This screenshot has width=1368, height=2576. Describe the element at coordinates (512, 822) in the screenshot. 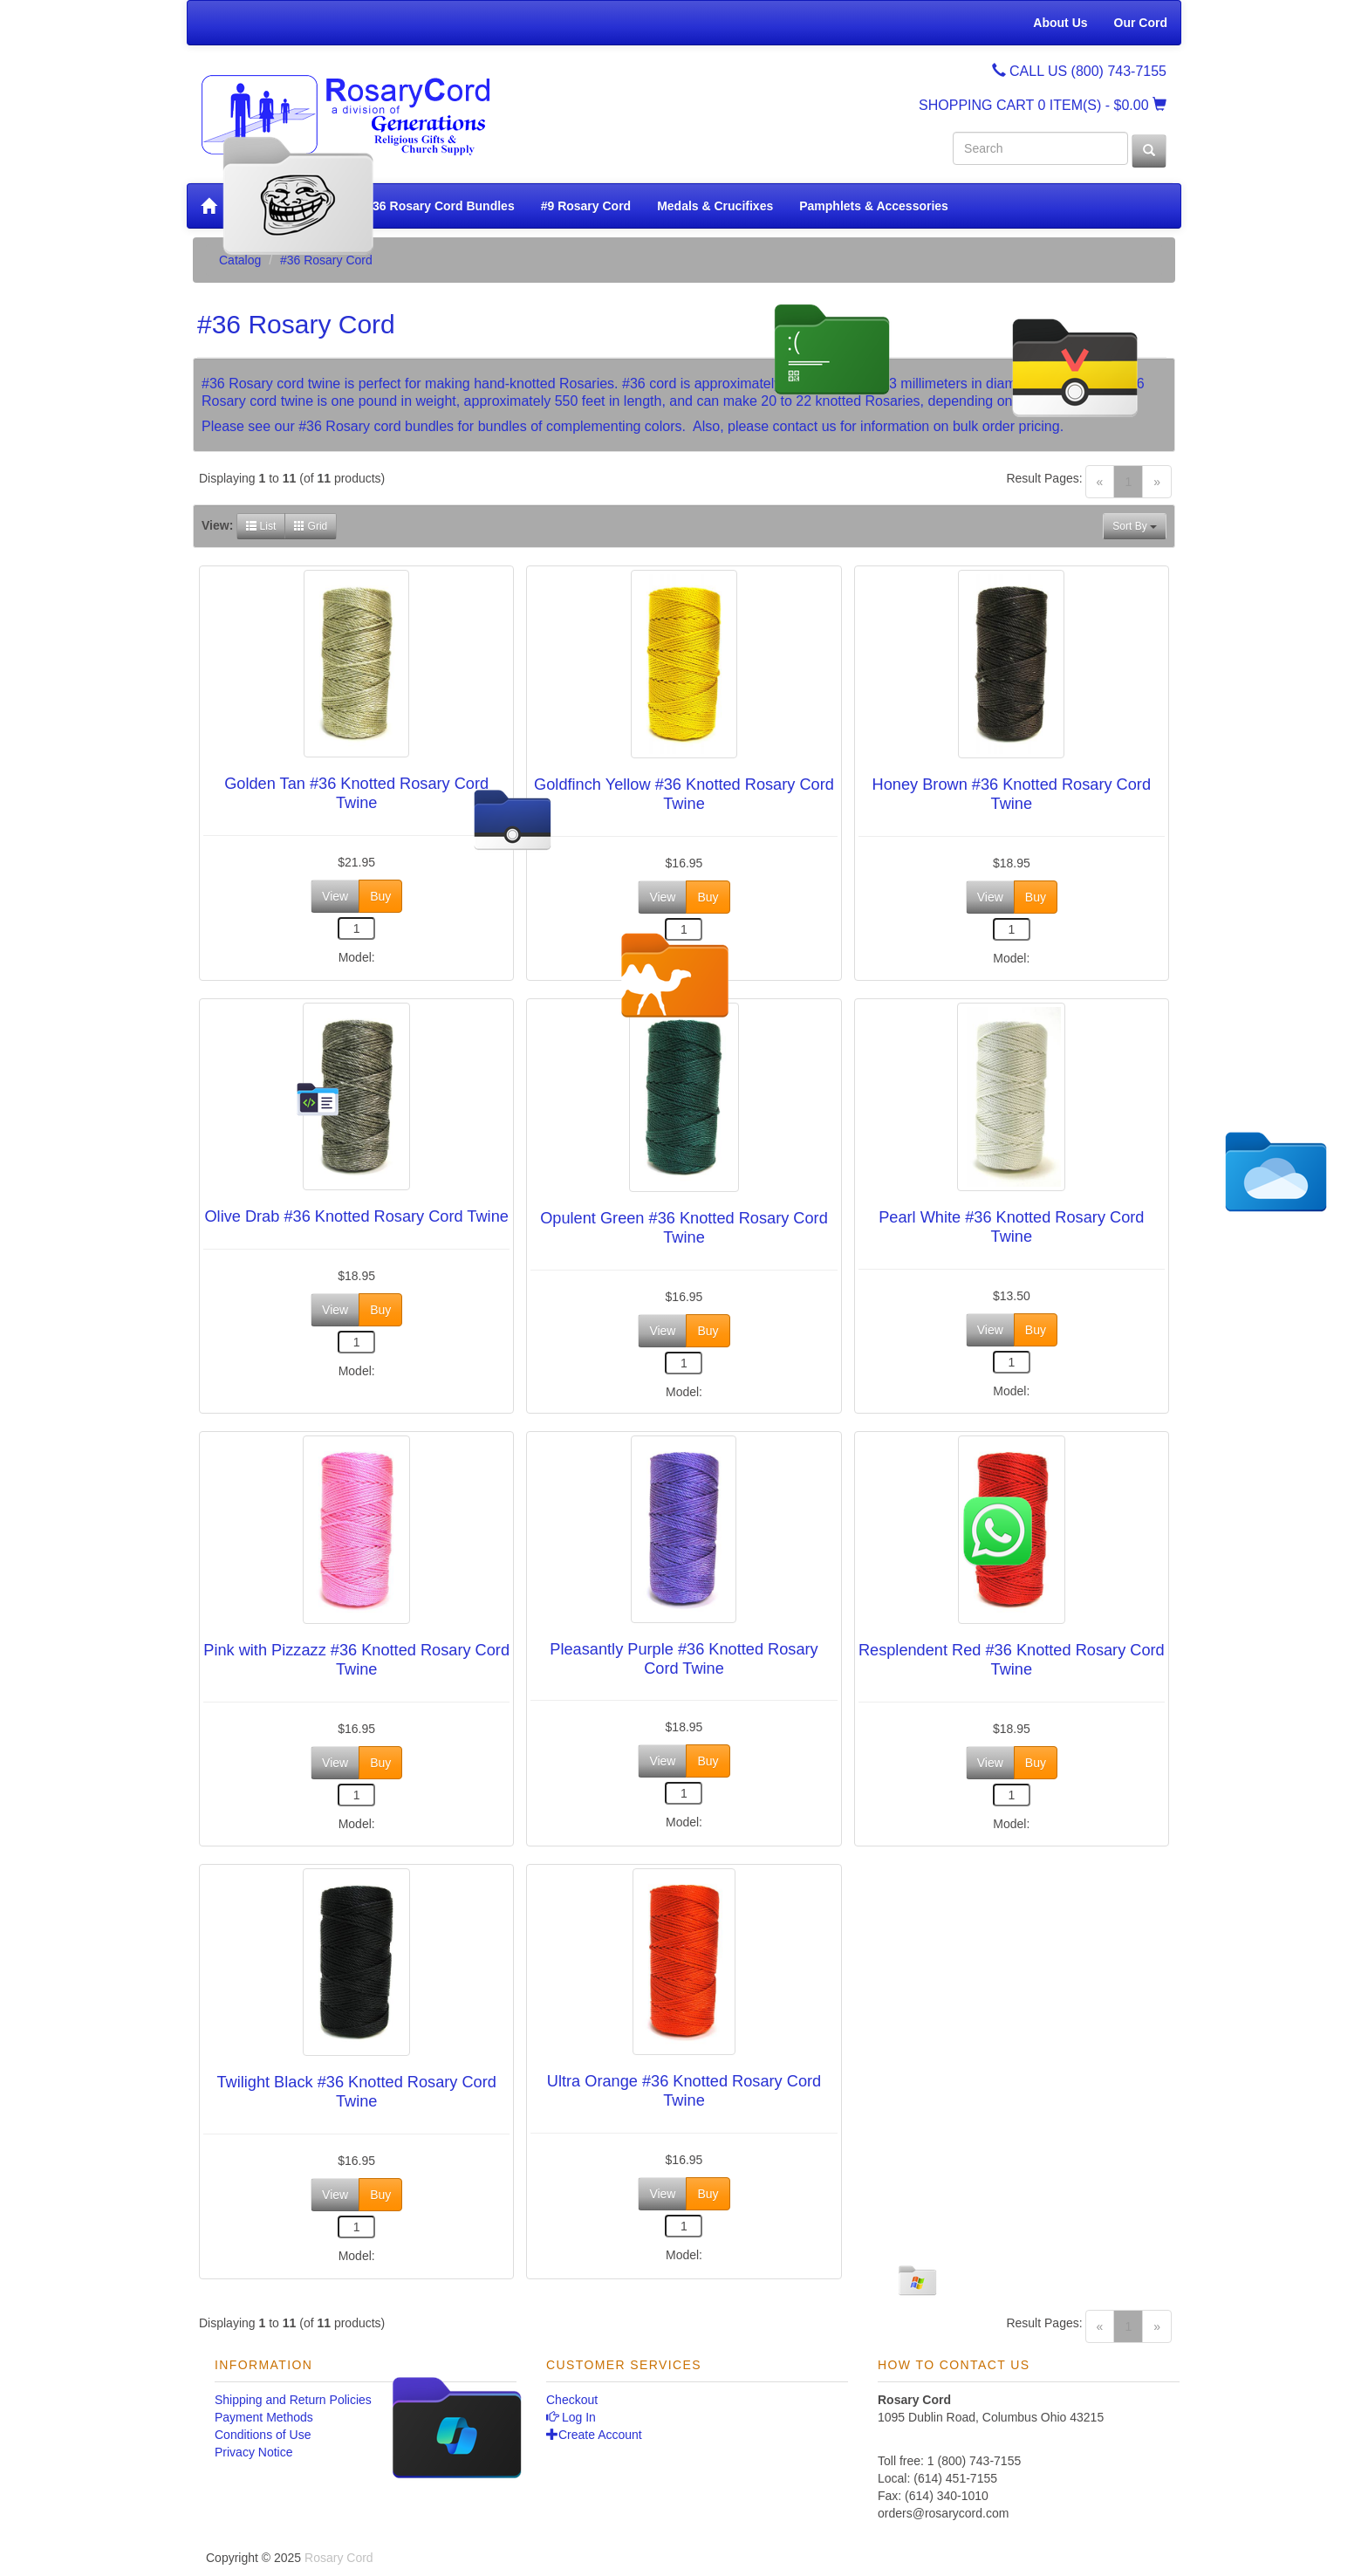

I see `folder containing pokémon game files or saves` at that location.